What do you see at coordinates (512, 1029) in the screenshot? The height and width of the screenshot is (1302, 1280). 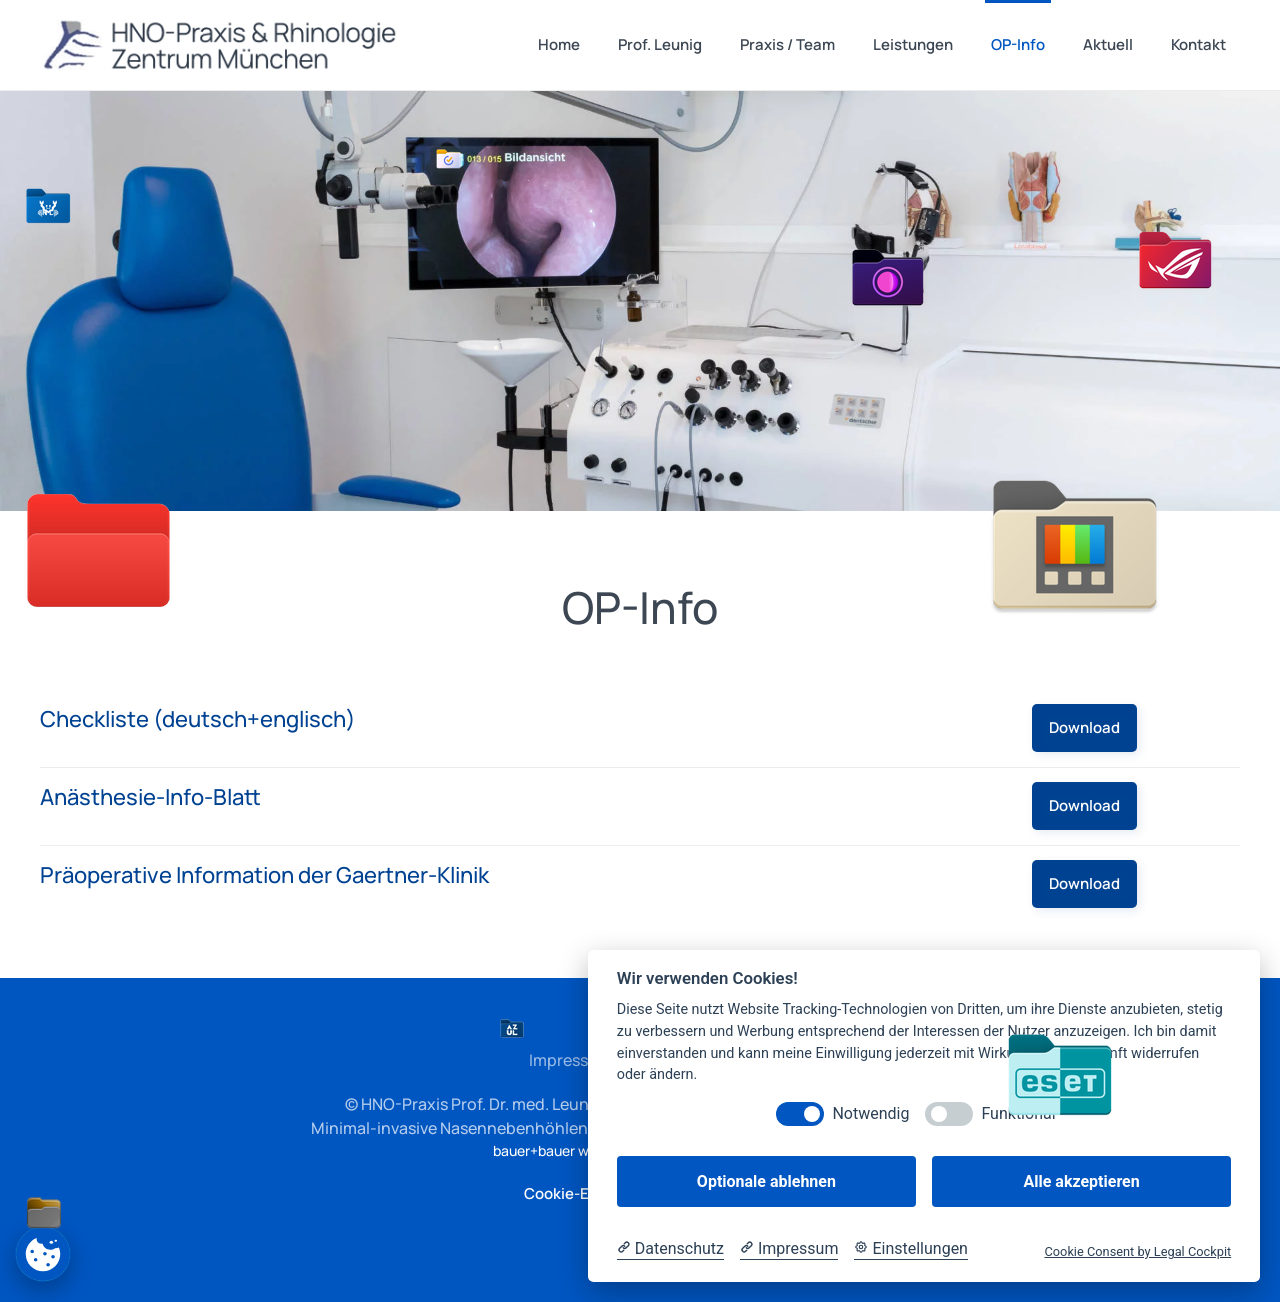 I see `open the azul folder` at bounding box center [512, 1029].